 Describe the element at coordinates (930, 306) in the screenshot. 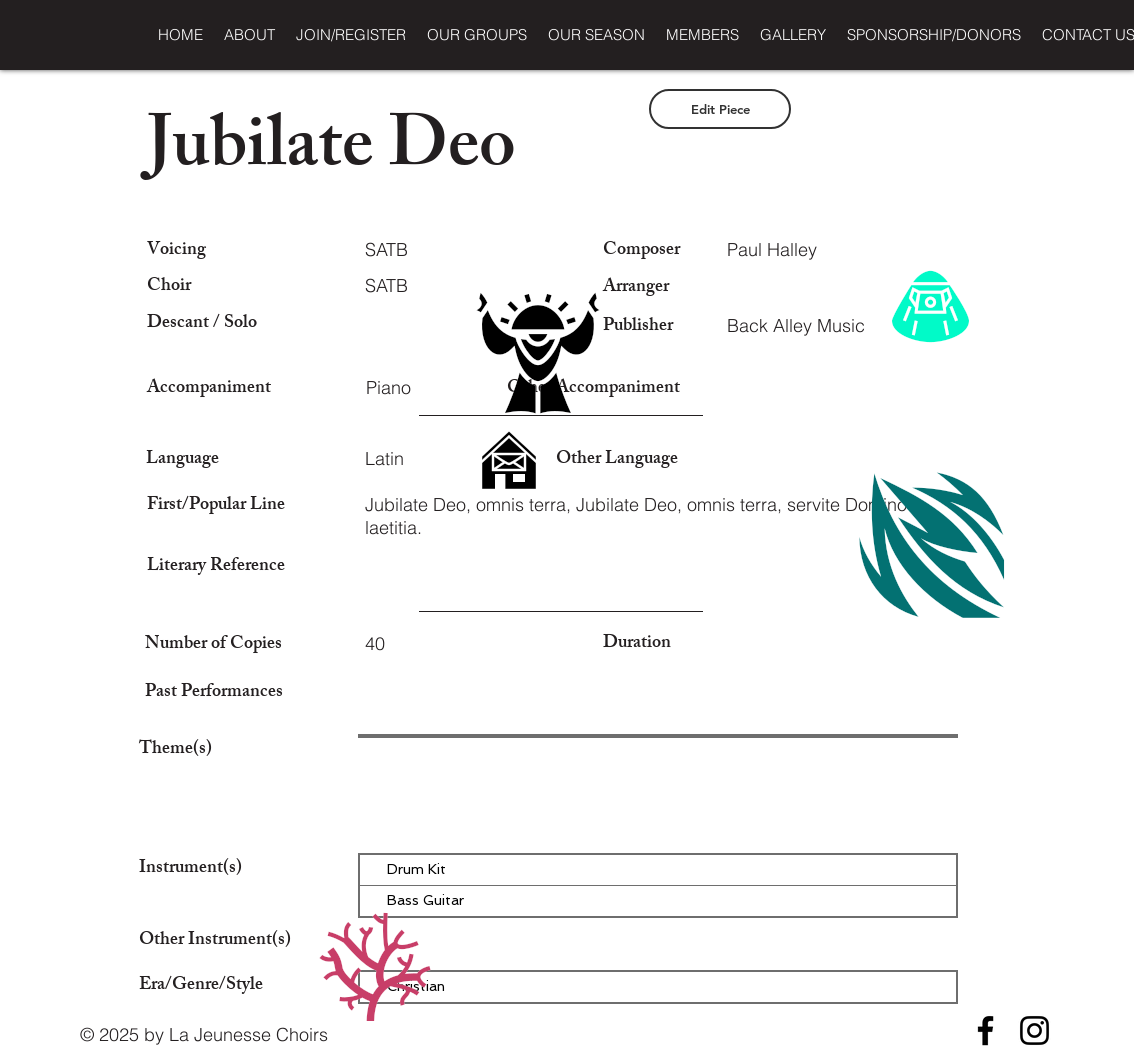

I see `view space mission or spacecraft content` at that location.